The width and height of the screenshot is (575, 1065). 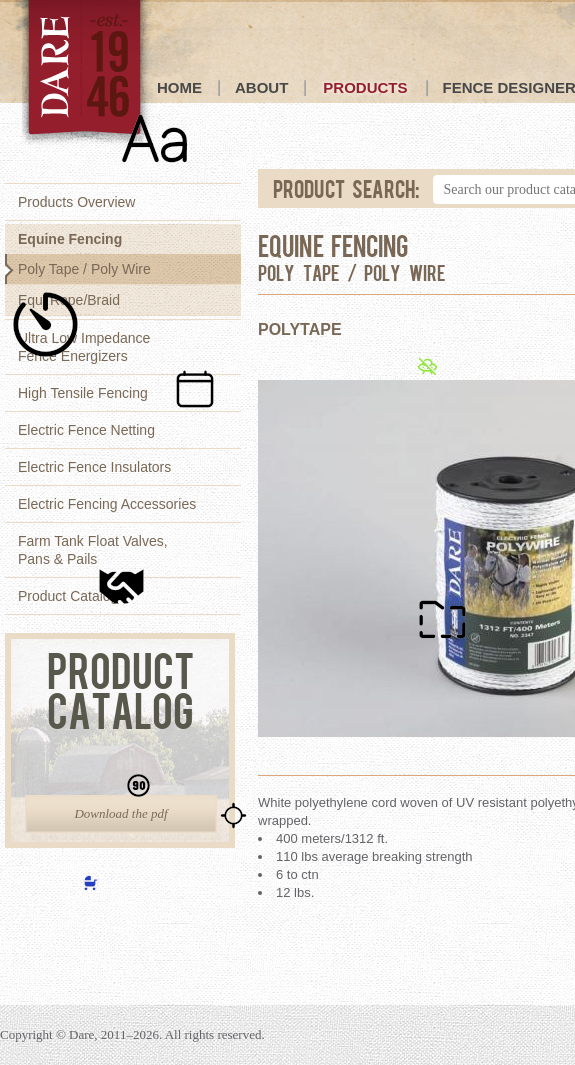 I want to click on find my current location on the map, so click(x=233, y=815).